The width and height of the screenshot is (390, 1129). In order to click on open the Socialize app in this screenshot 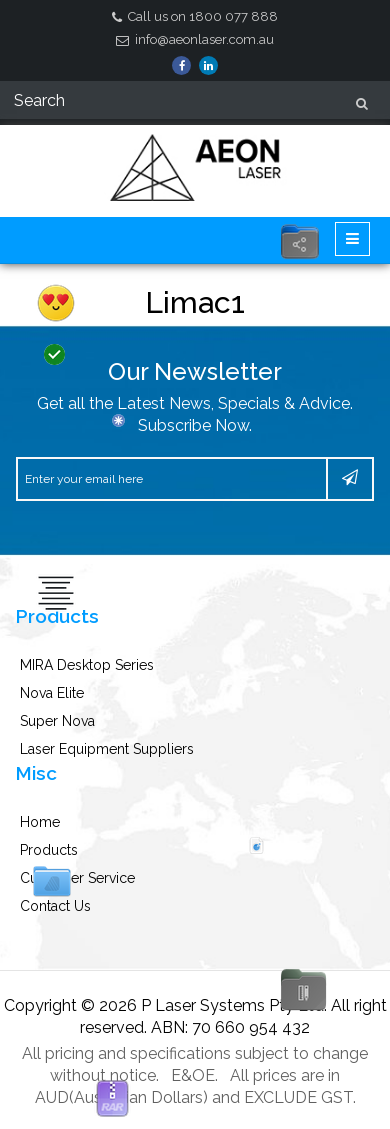, I will do `click(56, 303)`.